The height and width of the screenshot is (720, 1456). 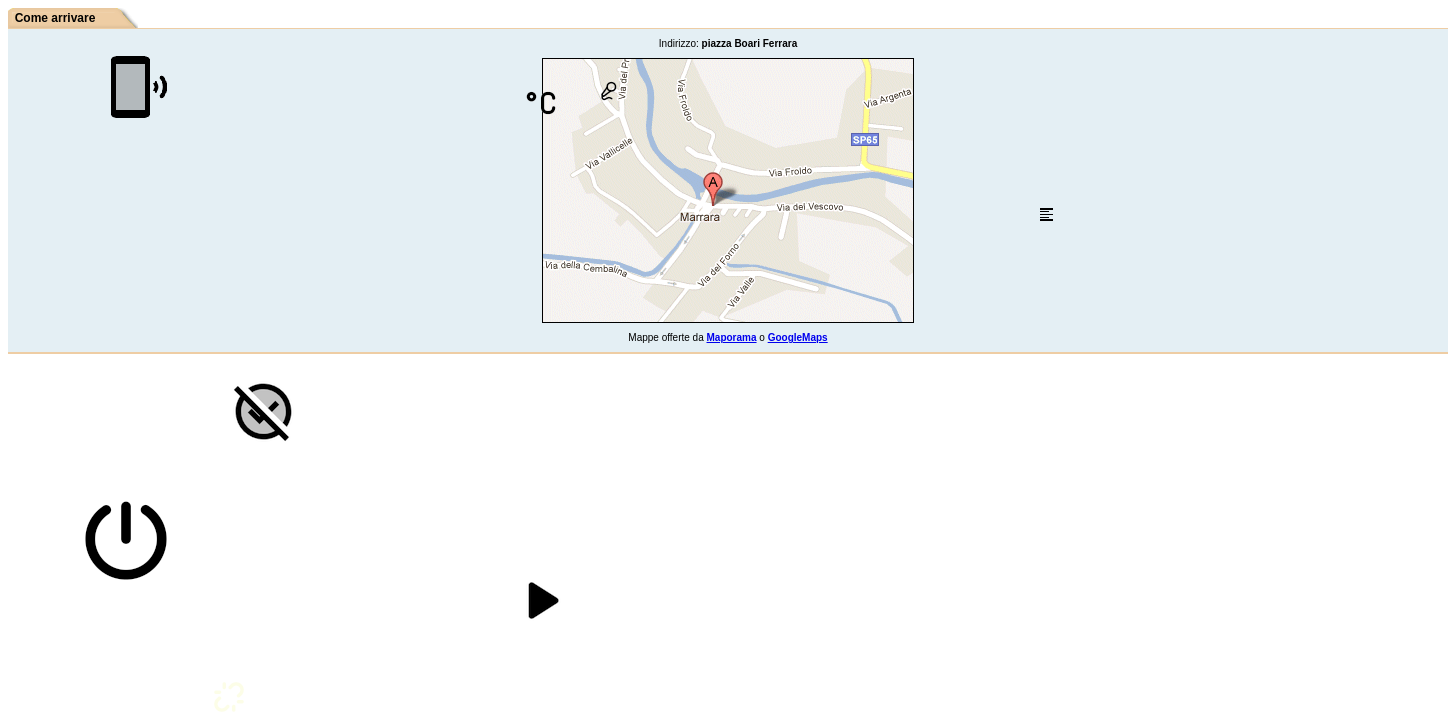 What do you see at coordinates (608, 91) in the screenshot?
I see `access voice recording or microphone input` at bounding box center [608, 91].